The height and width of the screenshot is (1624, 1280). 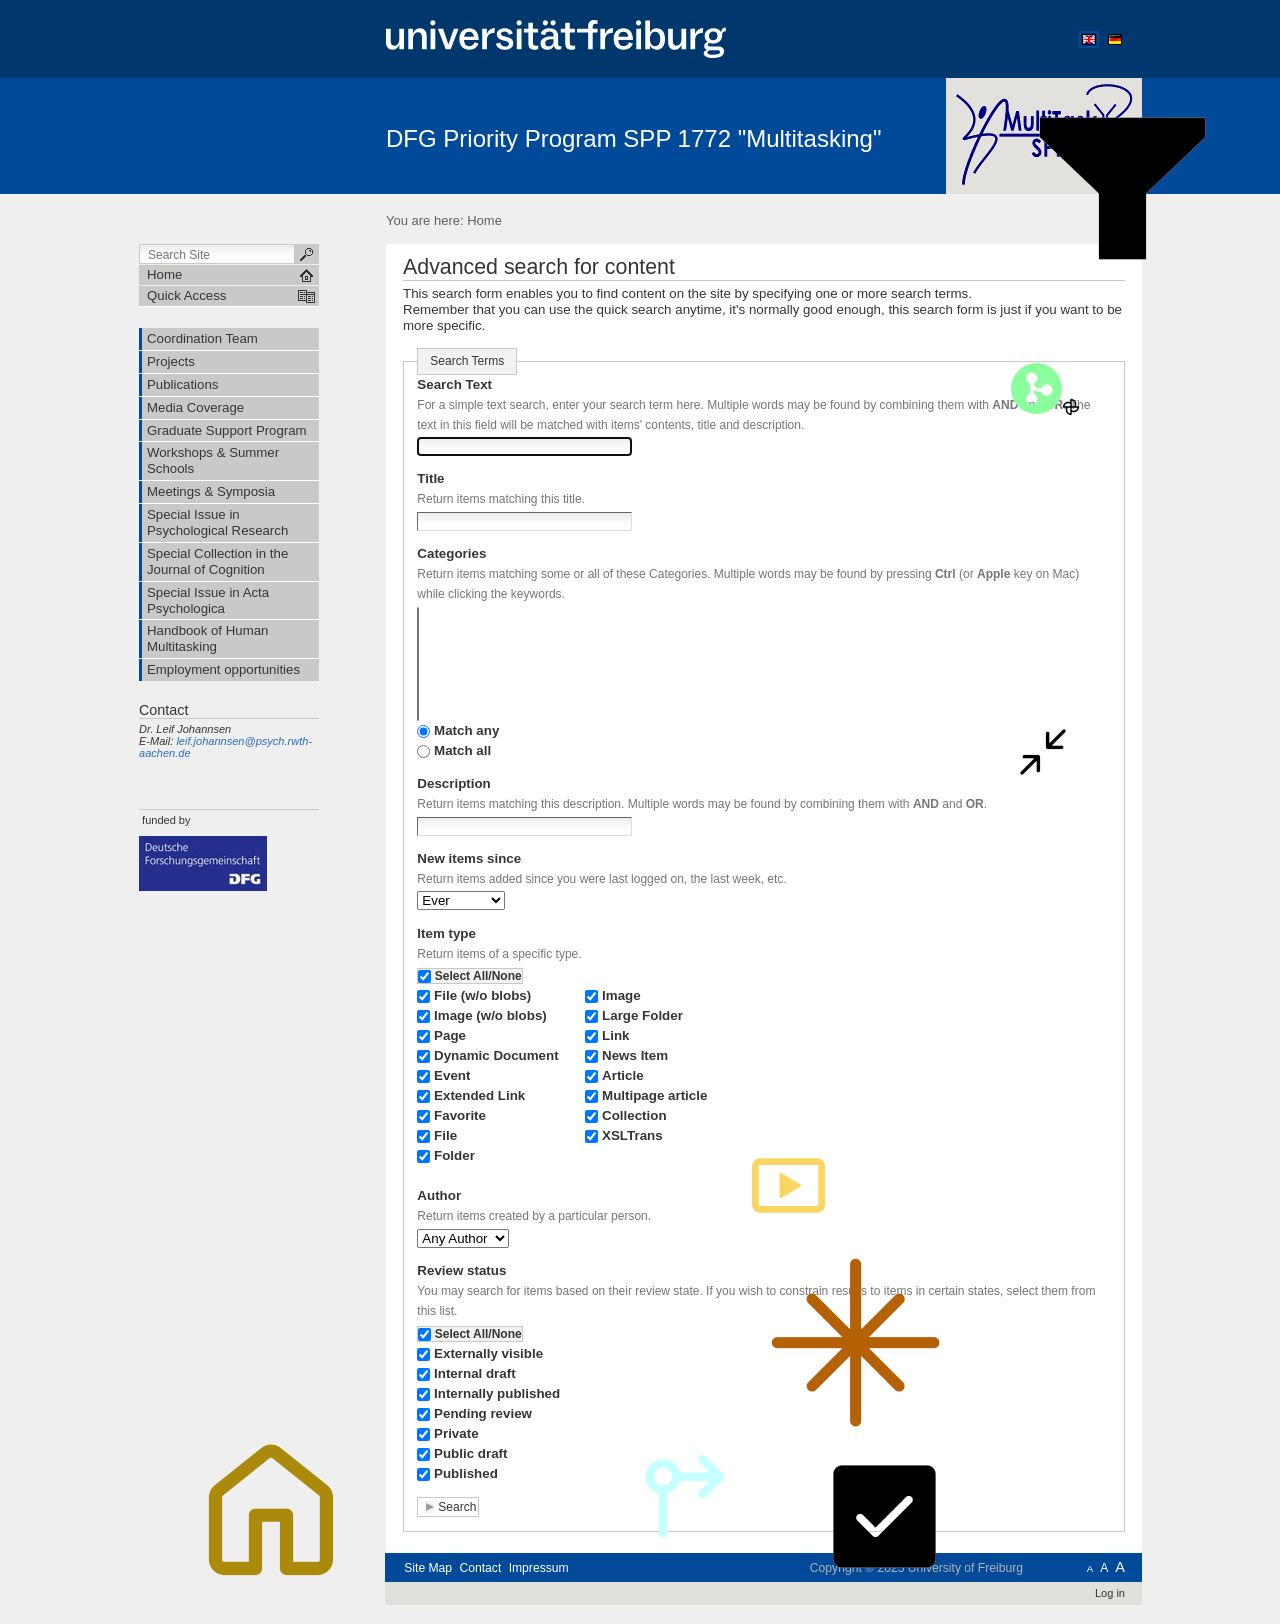 I want to click on play a video, so click(x=788, y=1185).